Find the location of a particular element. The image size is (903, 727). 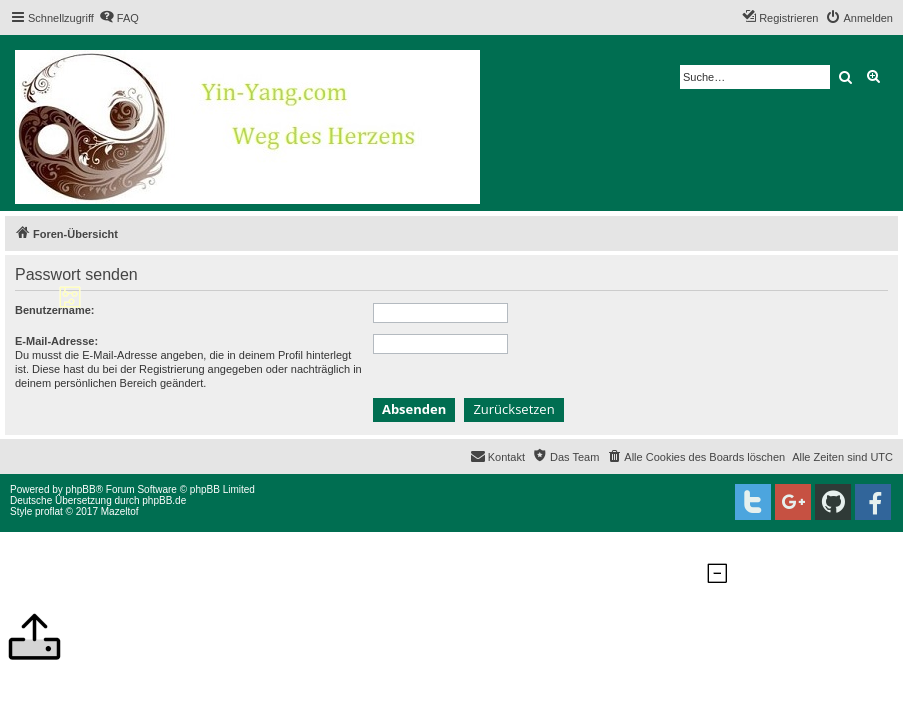

remove item from diff comparison is located at coordinates (718, 574).